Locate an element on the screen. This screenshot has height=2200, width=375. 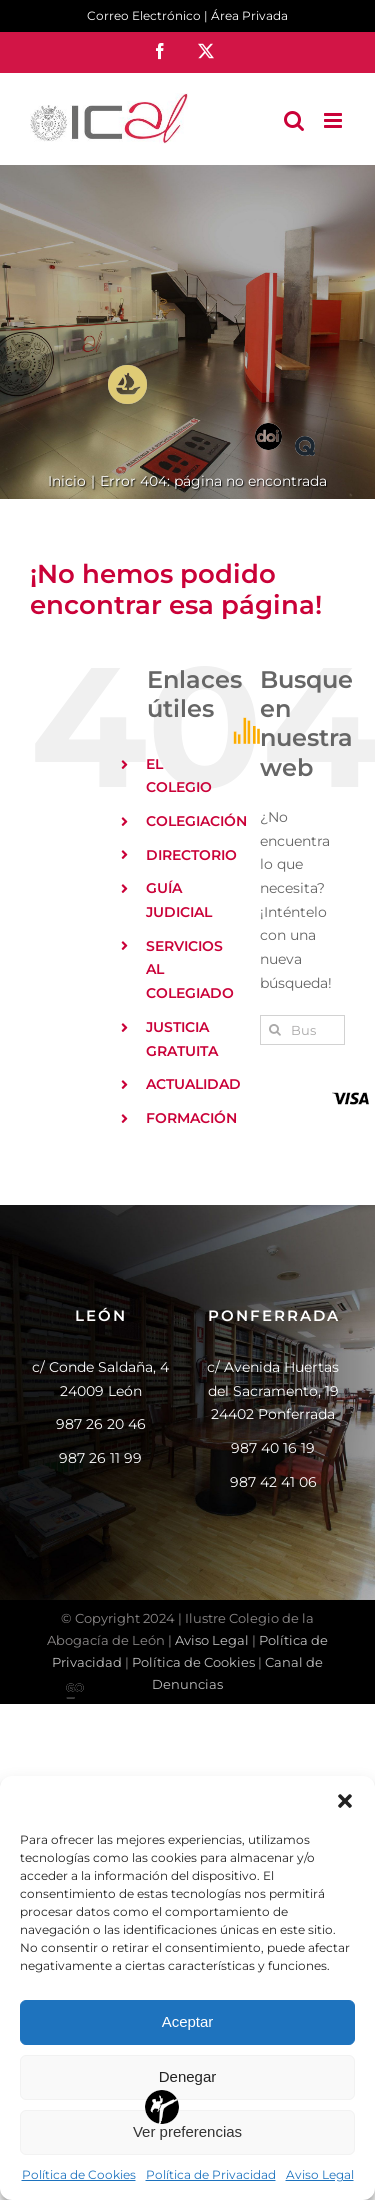
open GoLand IDE application is located at coordinates (75, 1691).